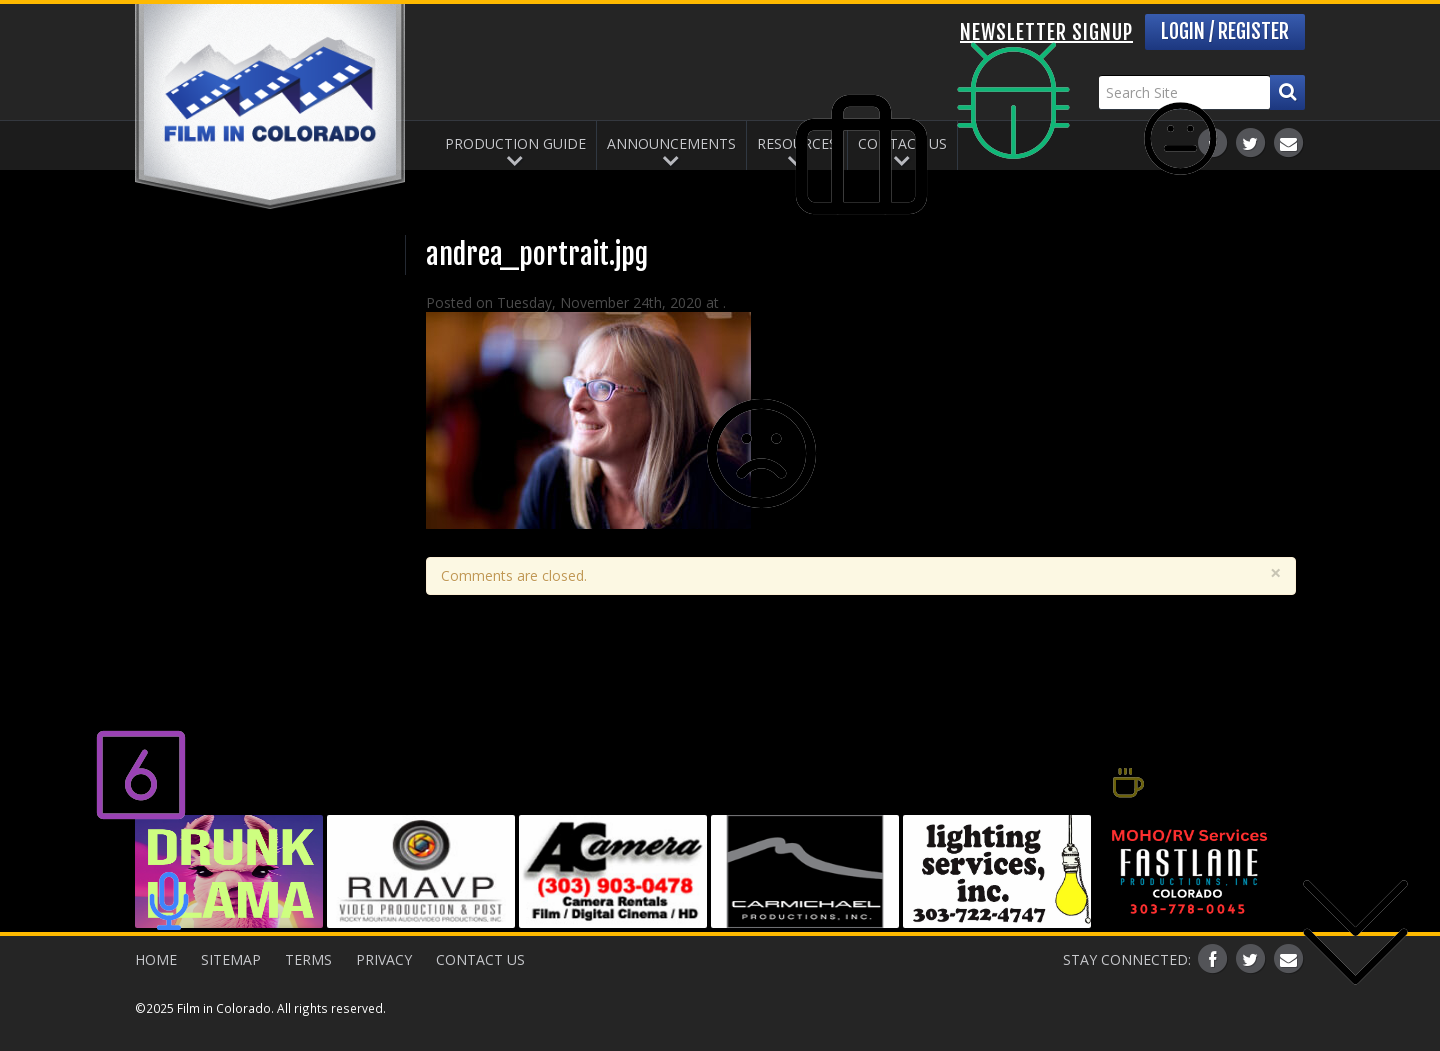  What do you see at coordinates (169, 901) in the screenshot?
I see `tap to use voice input` at bounding box center [169, 901].